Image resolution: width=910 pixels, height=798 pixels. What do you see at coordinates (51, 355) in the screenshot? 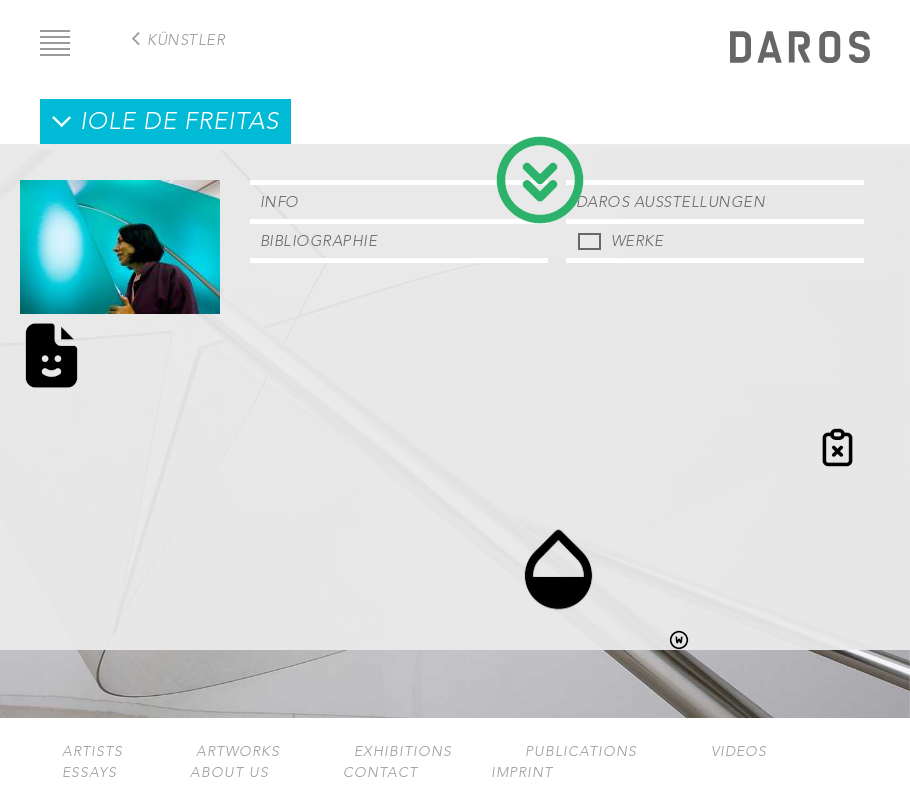
I see `view a friendly or positive document` at bounding box center [51, 355].